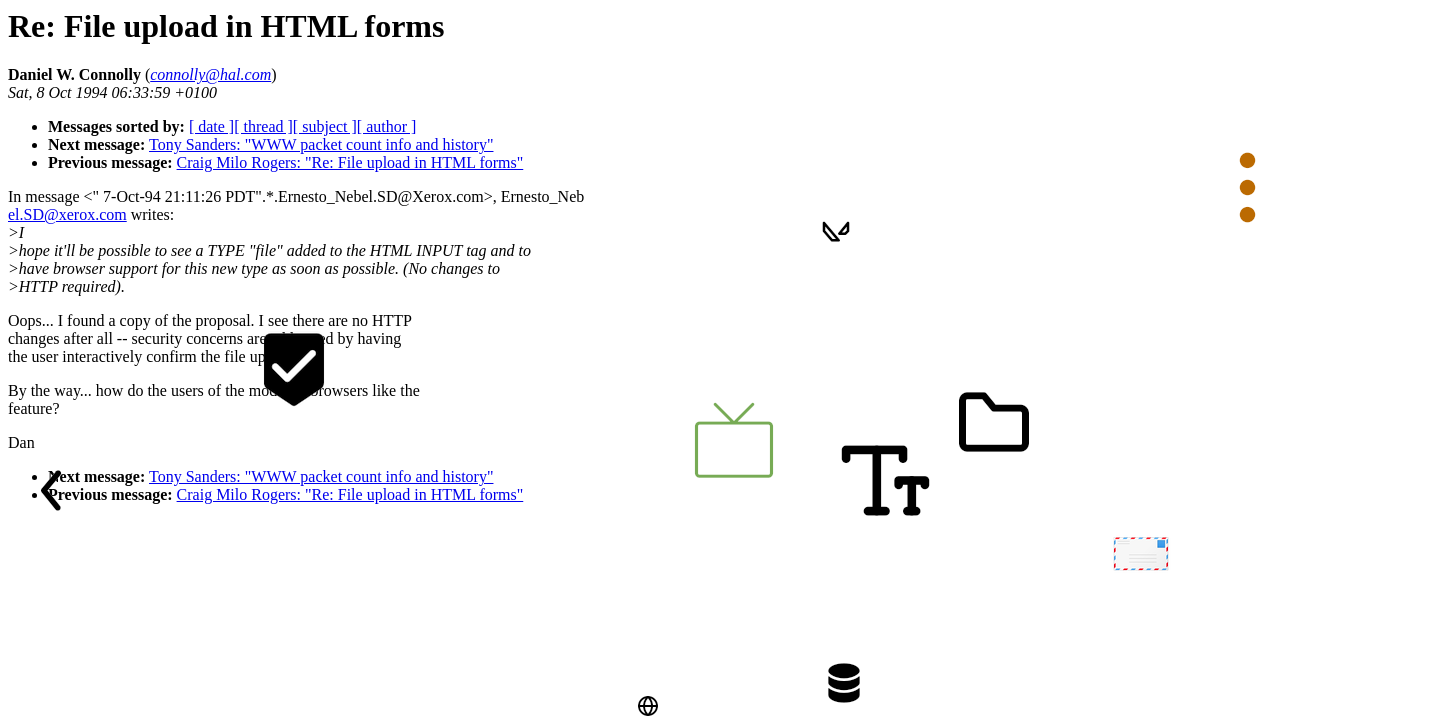 Image resolution: width=1440 pixels, height=720 pixels. I want to click on launch Valorant game, so click(836, 231).